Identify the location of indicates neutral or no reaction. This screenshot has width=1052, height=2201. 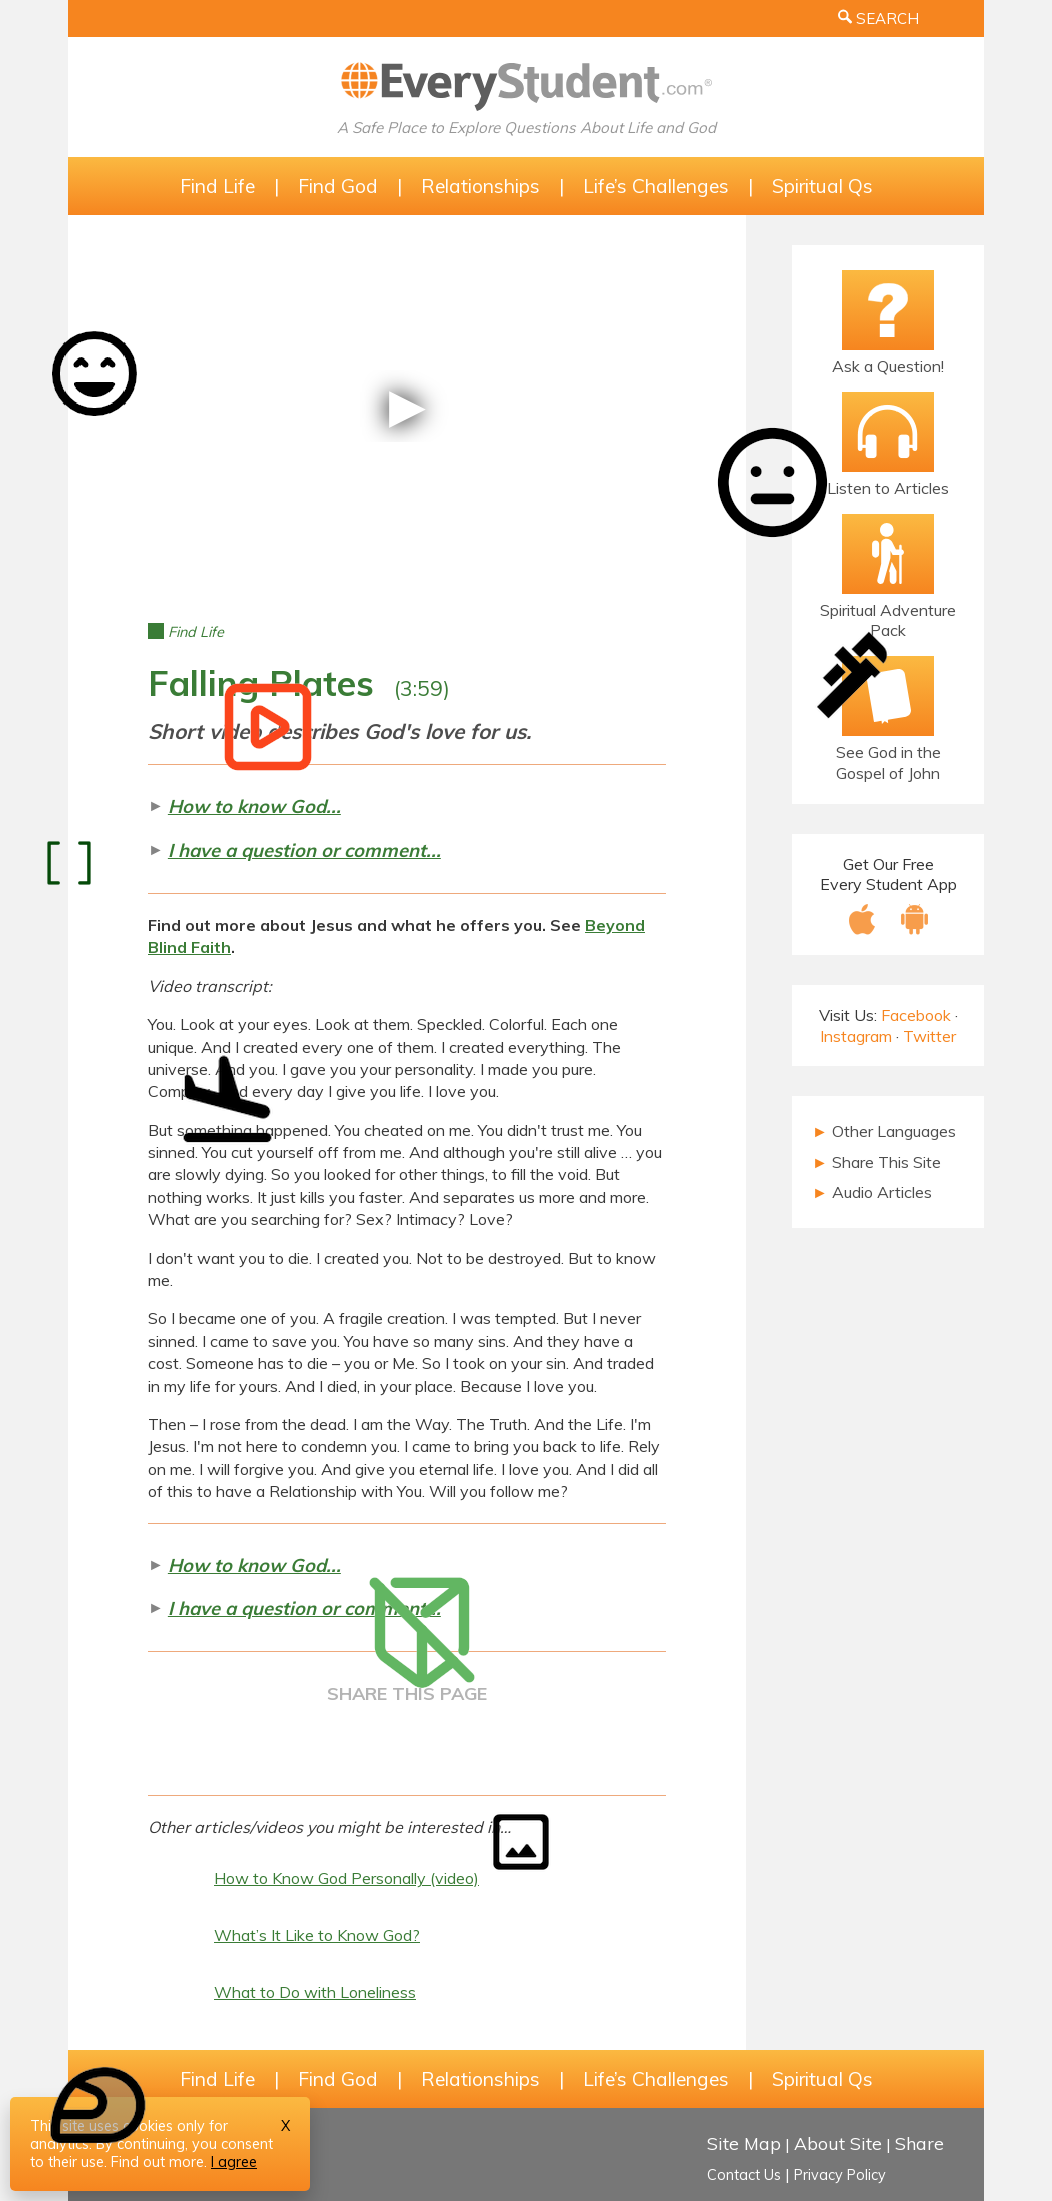
(772, 482).